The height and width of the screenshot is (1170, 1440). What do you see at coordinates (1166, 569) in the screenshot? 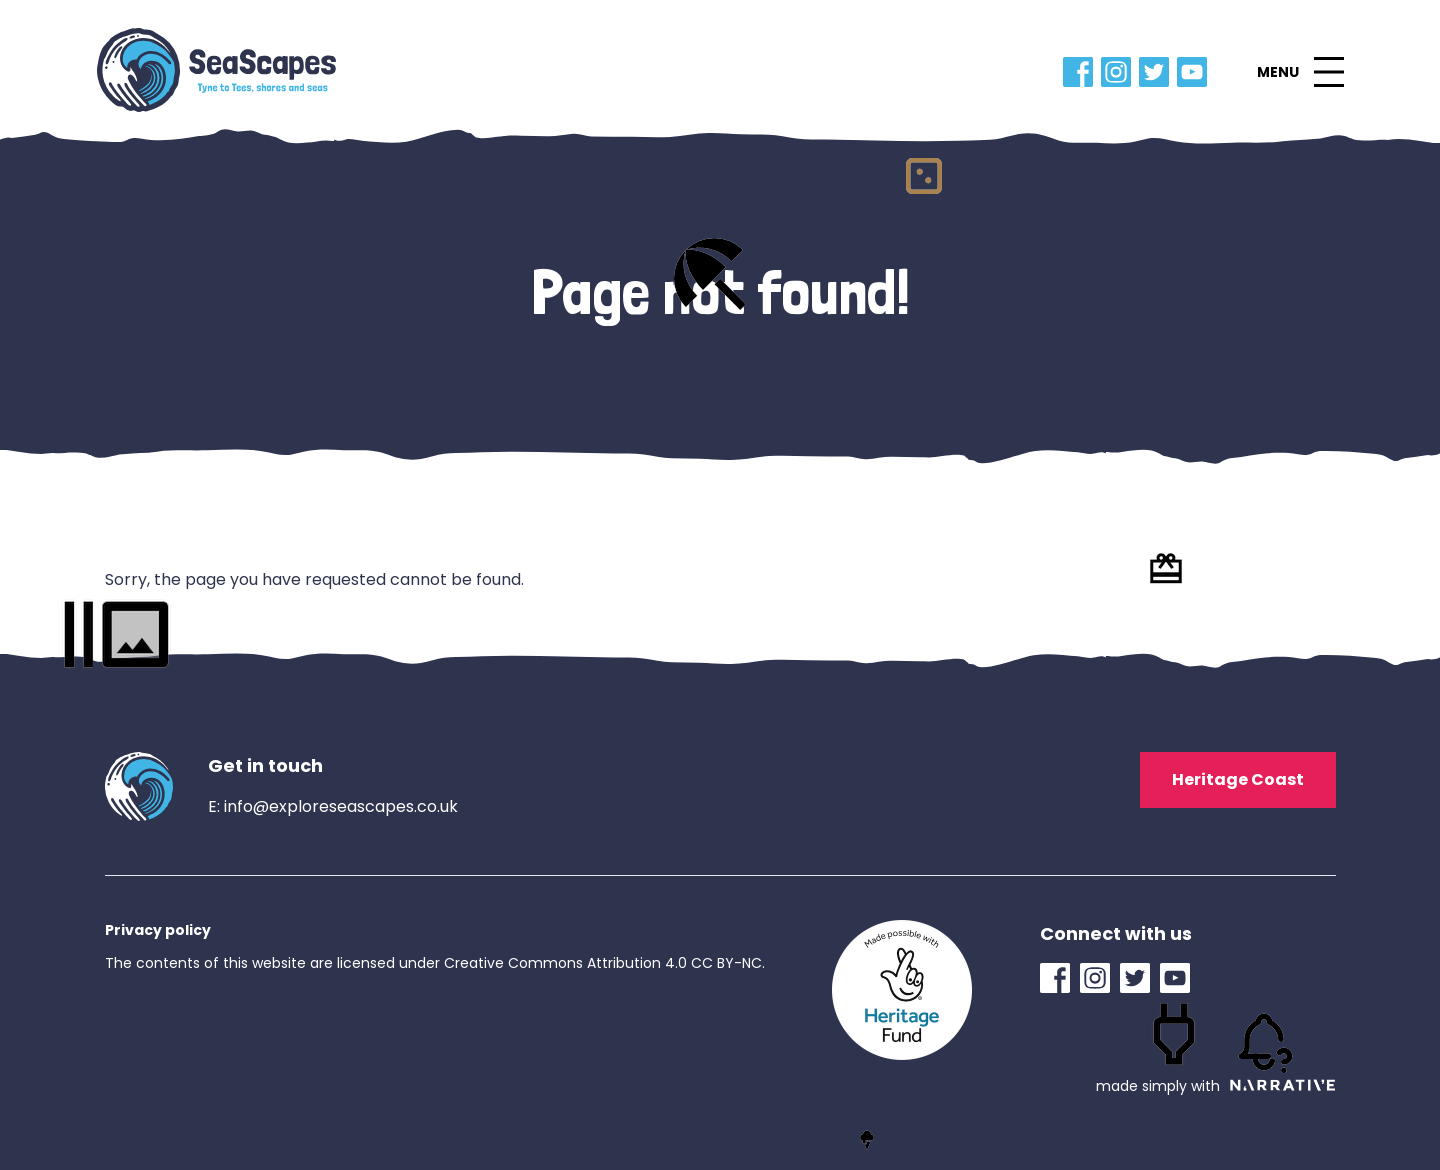
I see `view or redeem a gift card` at bounding box center [1166, 569].